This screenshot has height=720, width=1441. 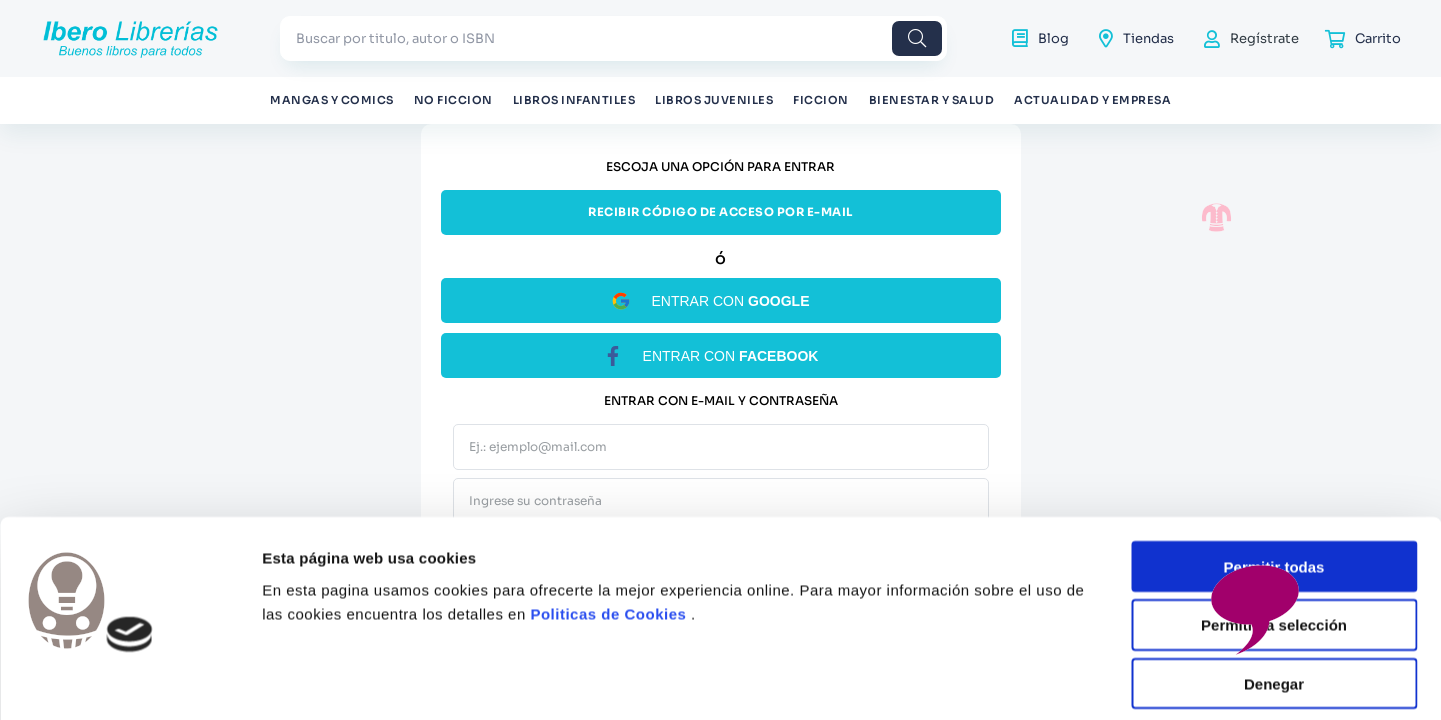 I want to click on view clothing or apparel items, so click(x=1216, y=217).